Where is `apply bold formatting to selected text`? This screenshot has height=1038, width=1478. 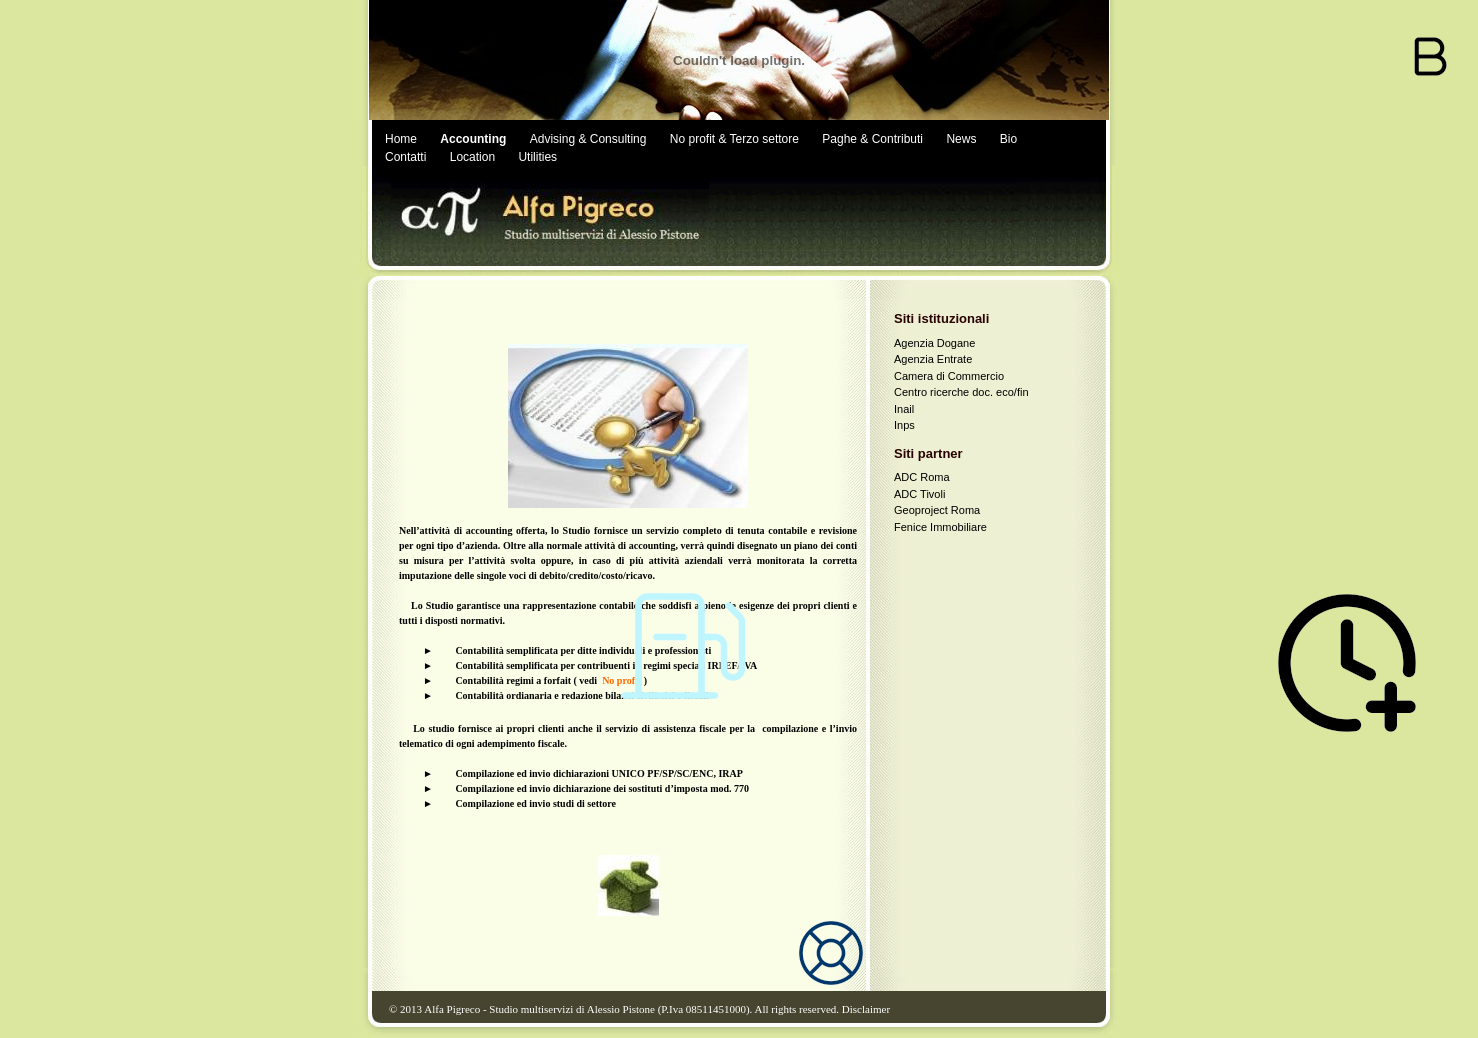
apply bold formatting to selected text is located at coordinates (1429, 56).